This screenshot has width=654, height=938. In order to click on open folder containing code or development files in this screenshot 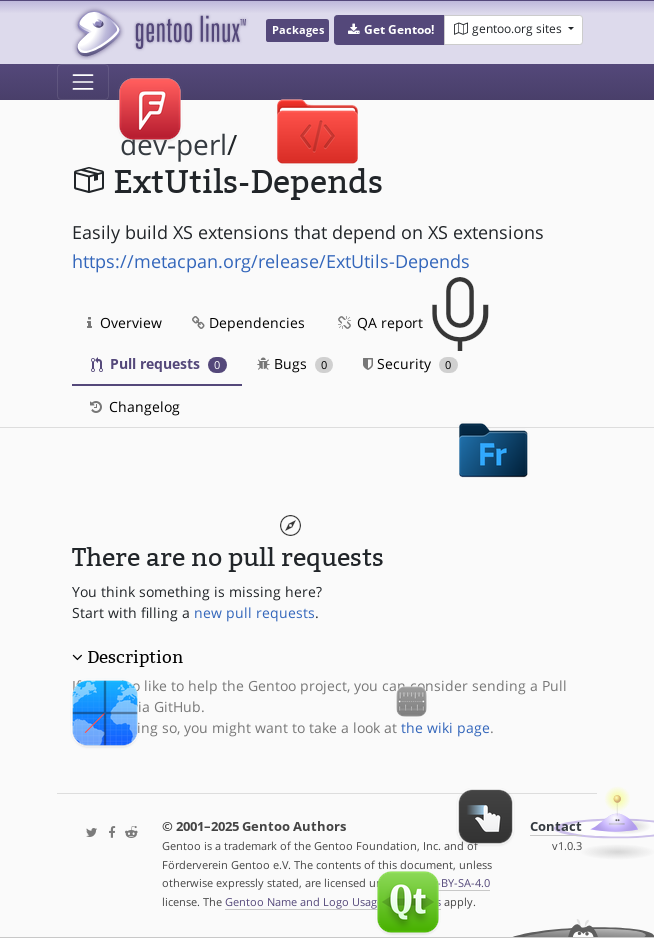, I will do `click(317, 131)`.